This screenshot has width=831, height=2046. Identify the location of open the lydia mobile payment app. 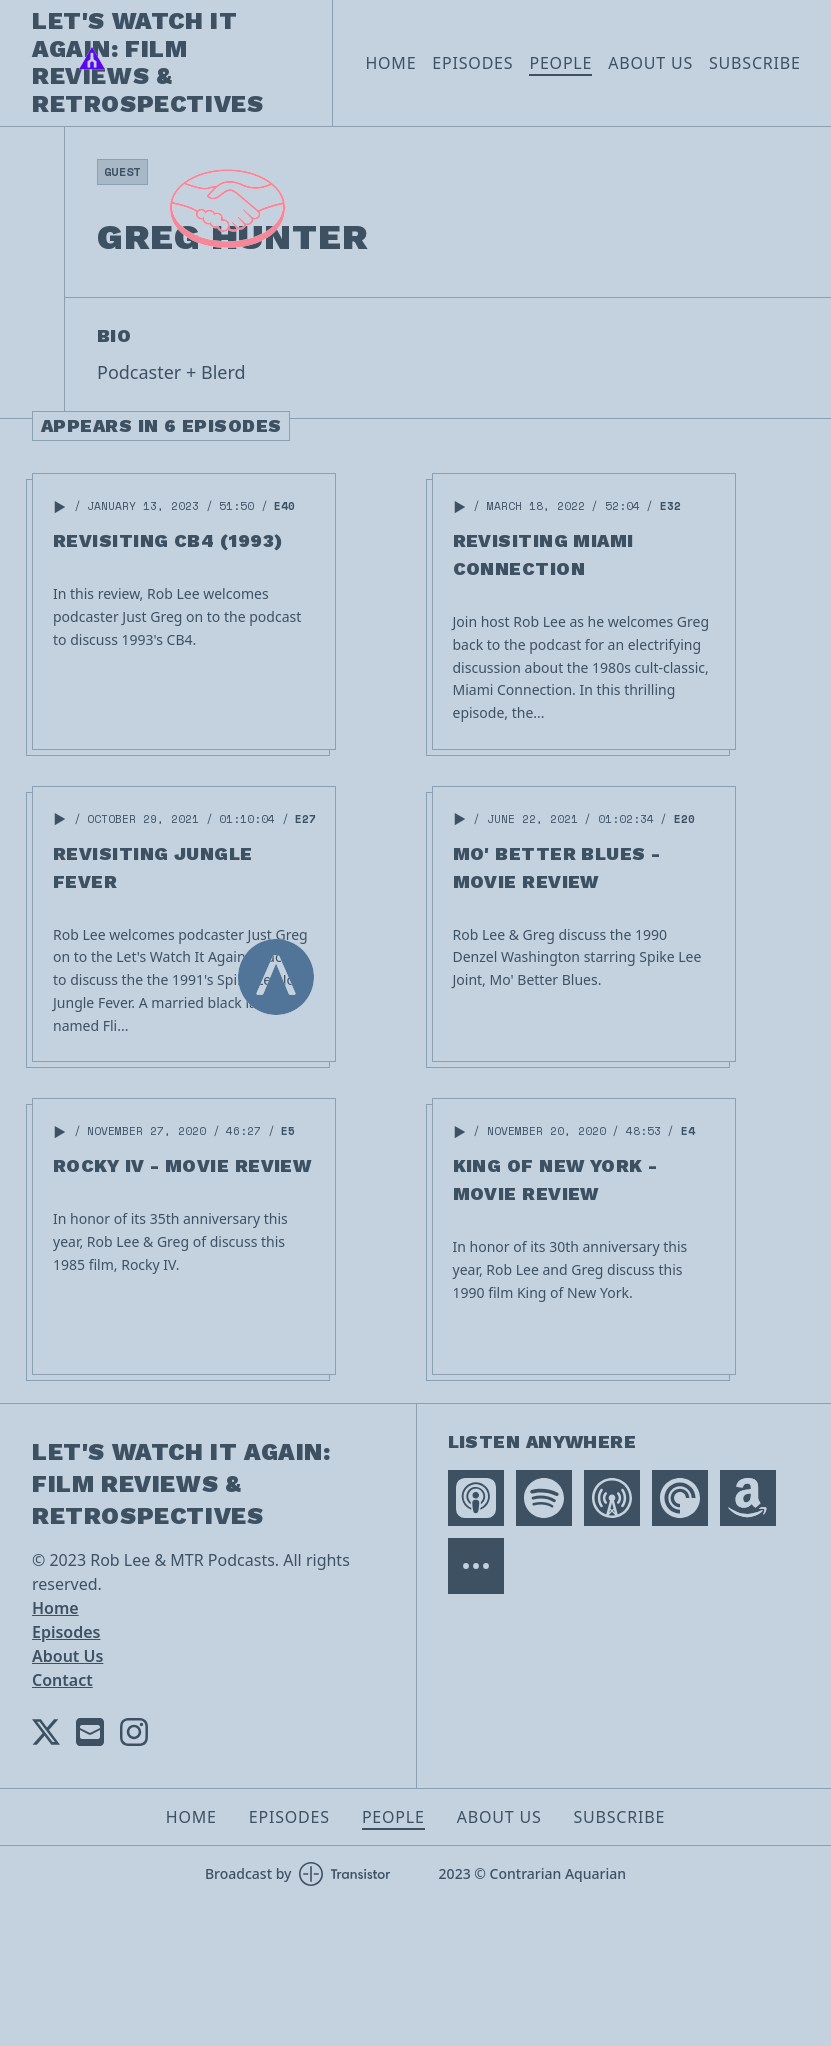
(276, 977).